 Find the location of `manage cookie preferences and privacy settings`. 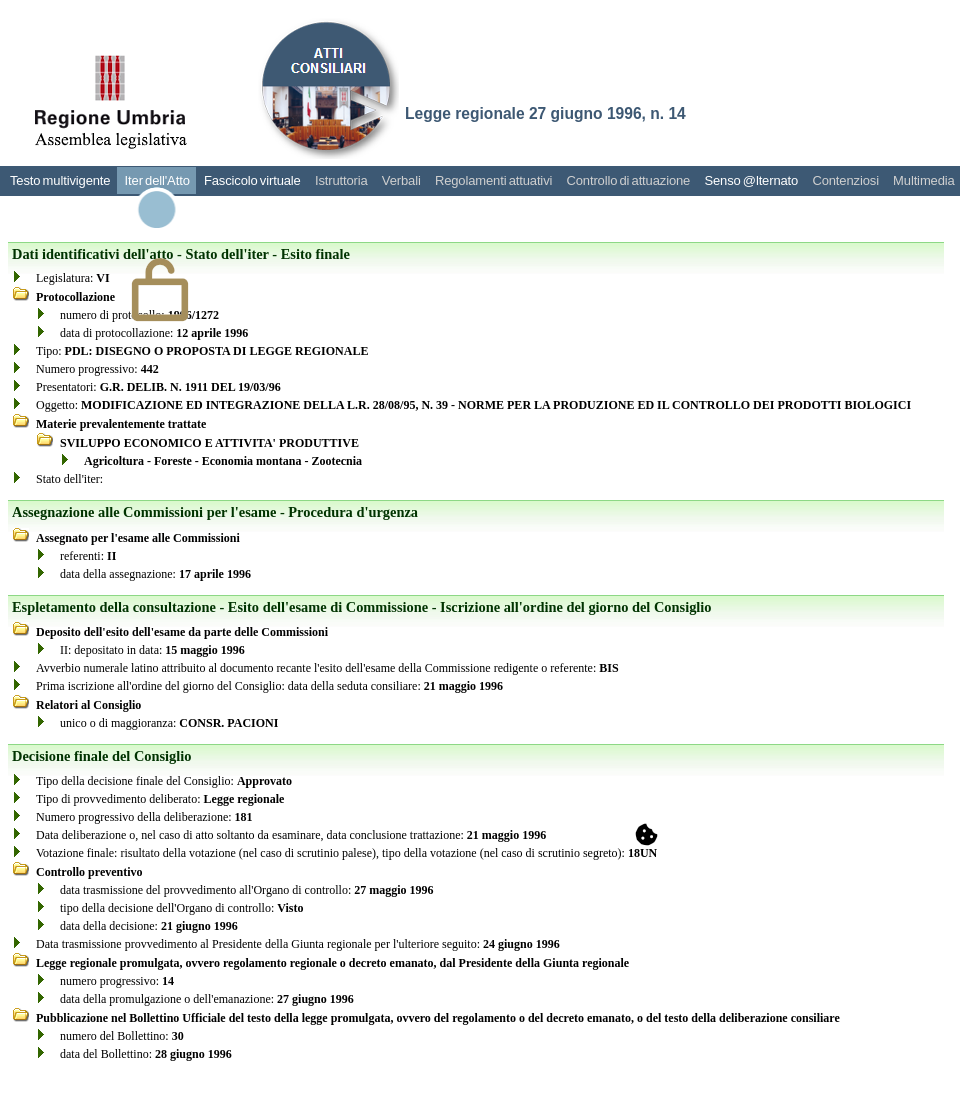

manage cookie preferences and privacy settings is located at coordinates (646, 834).